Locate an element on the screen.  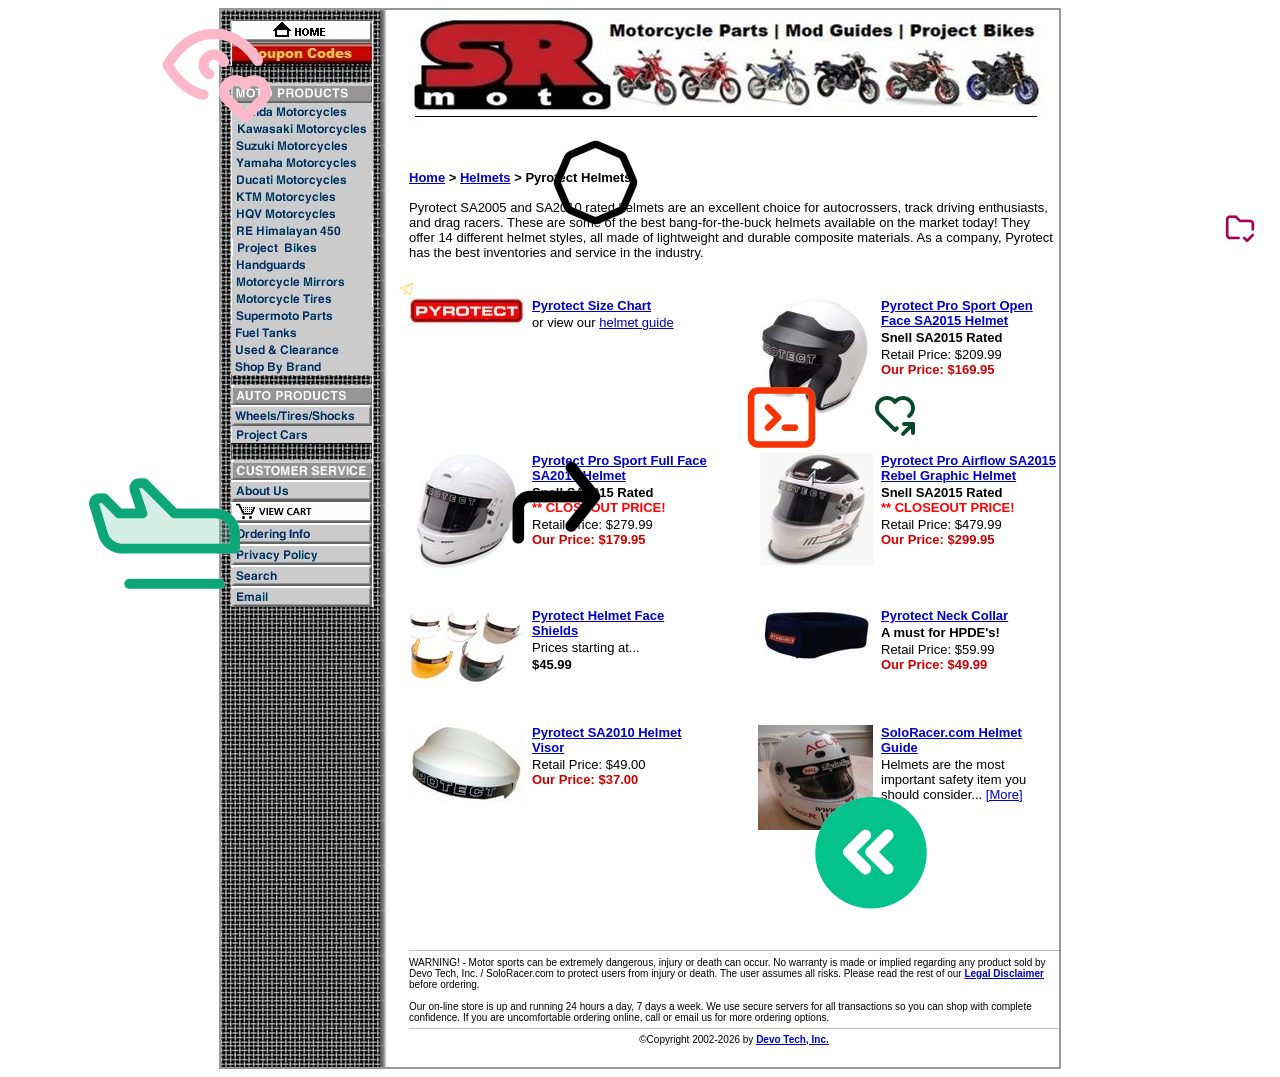
go back to previous section is located at coordinates (871, 852).